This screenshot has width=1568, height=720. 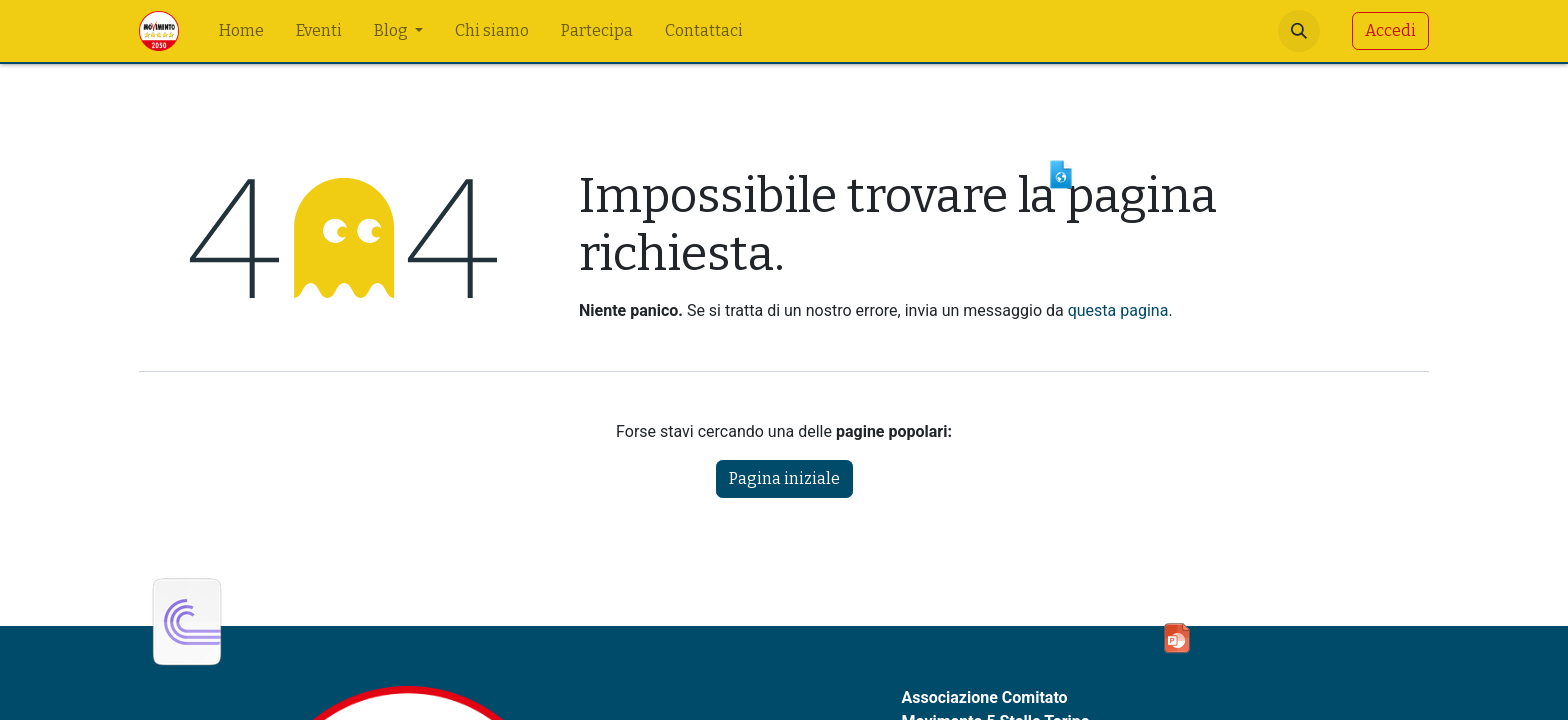 What do you see at coordinates (187, 622) in the screenshot?
I see `a bittorrent torrent file` at bounding box center [187, 622].